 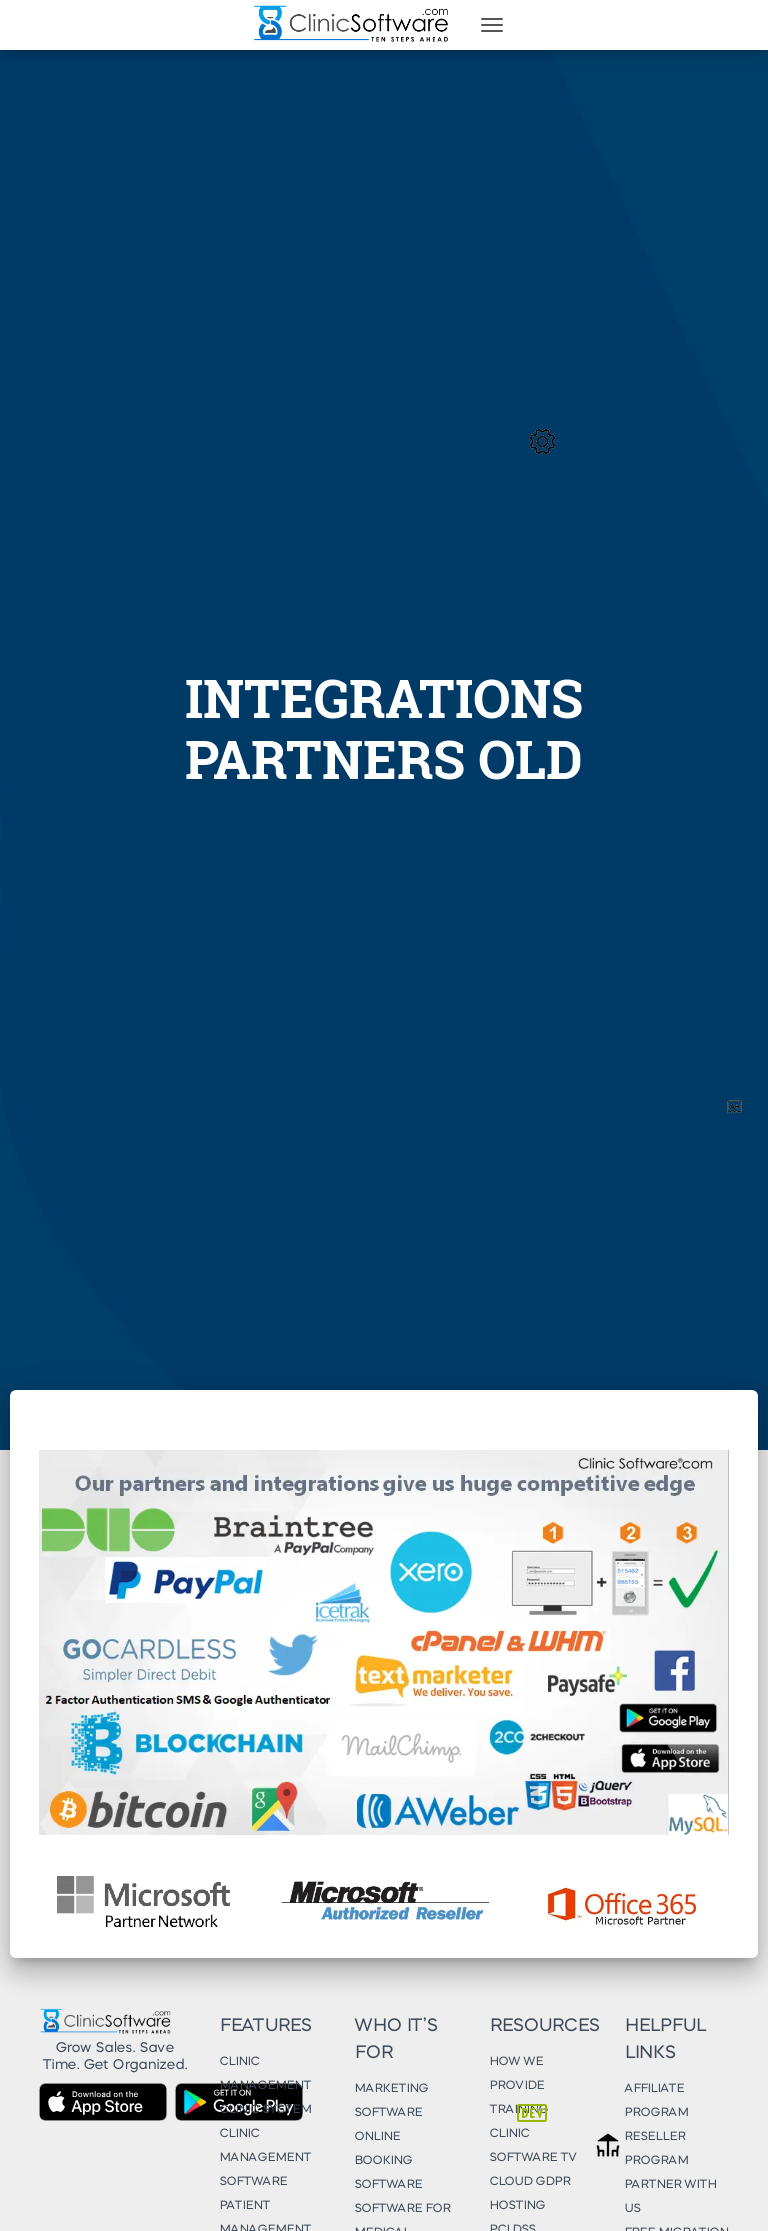 What do you see at coordinates (734, 1106) in the screenshot?
I see `view exam or test results` at bounding box center [734, 1106].